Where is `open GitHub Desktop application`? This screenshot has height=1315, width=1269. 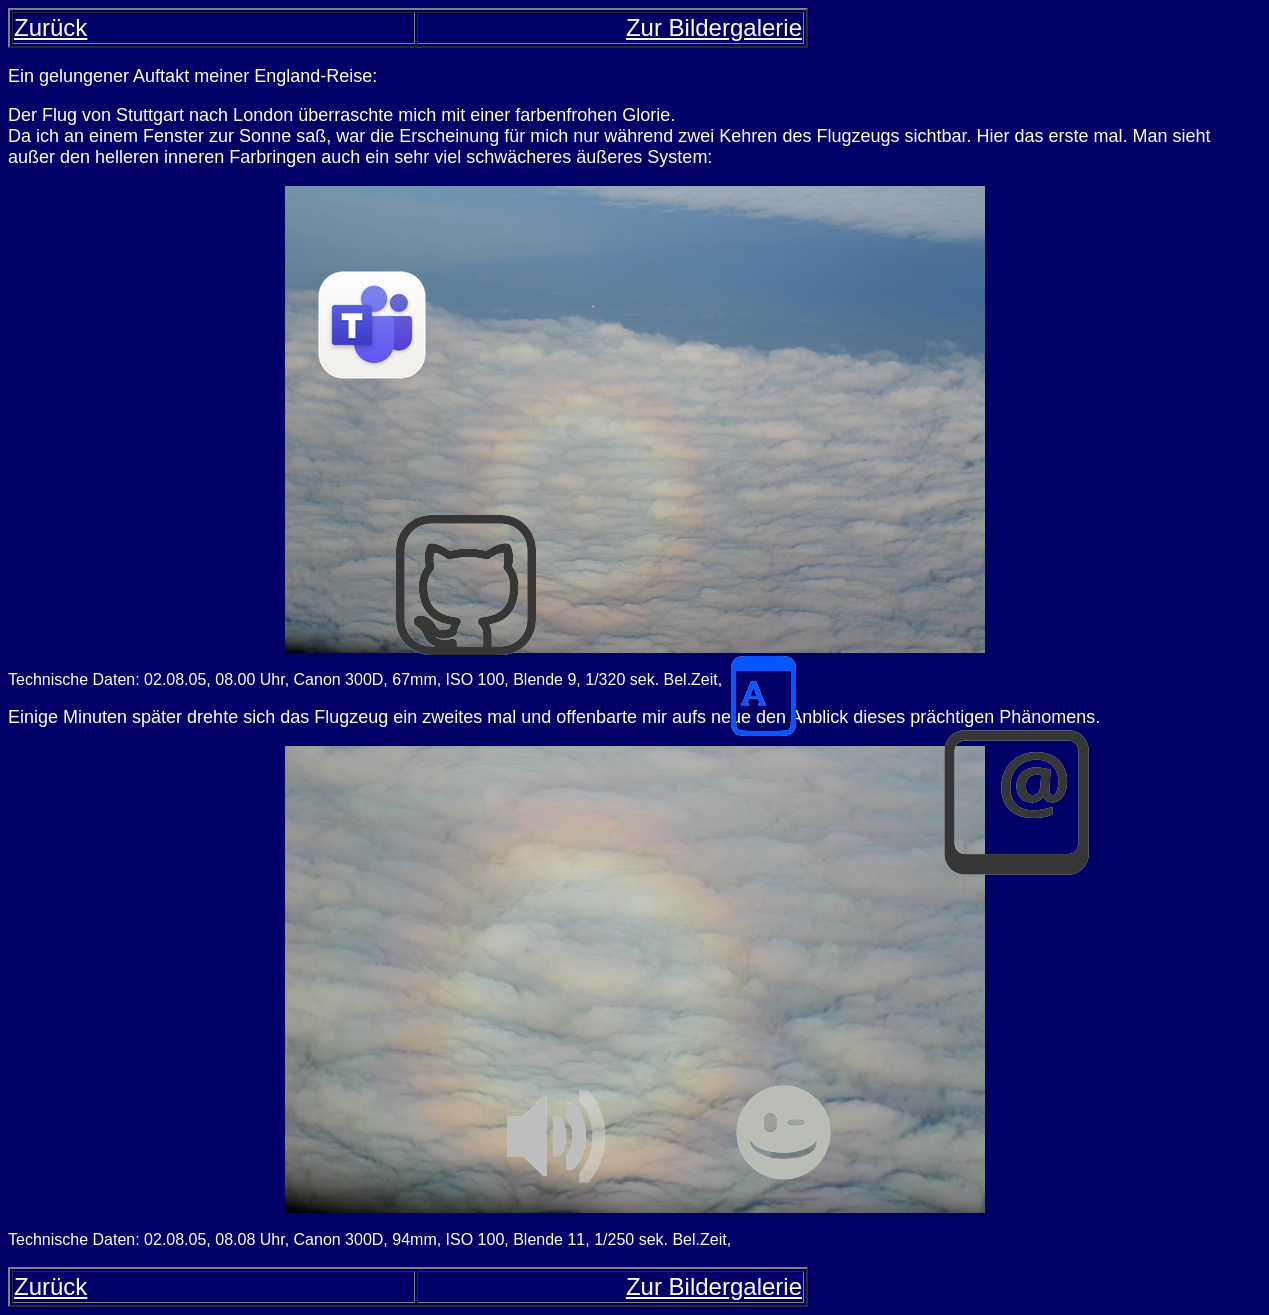
open GitHub Desktop application is located at coordinates (466, 585).